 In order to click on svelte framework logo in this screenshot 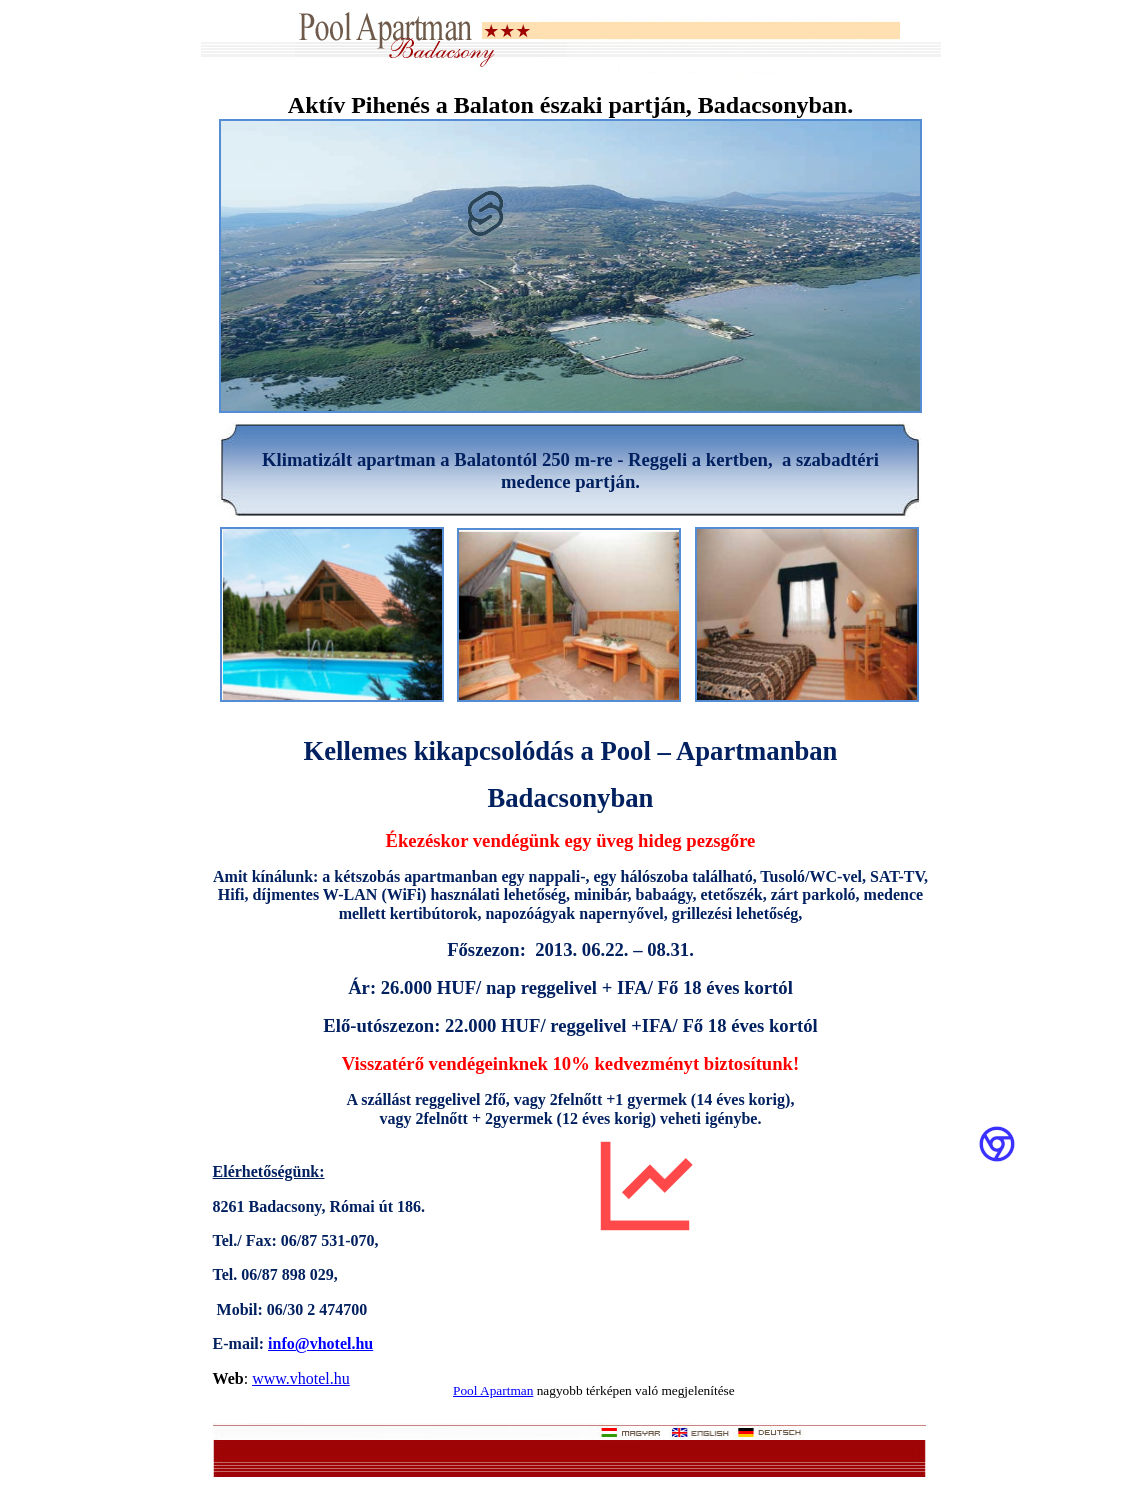, I will do `click(485, 213)`.